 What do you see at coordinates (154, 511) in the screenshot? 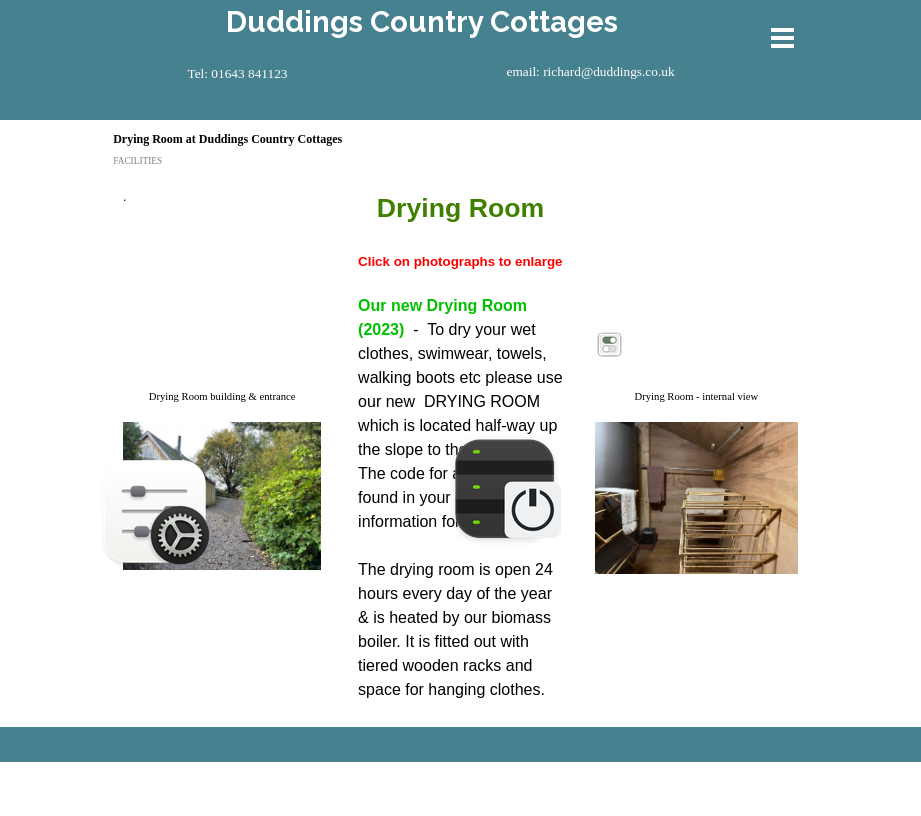
I see `open grub customizer to configure bootloader settings` at bounding box center [154, 511].